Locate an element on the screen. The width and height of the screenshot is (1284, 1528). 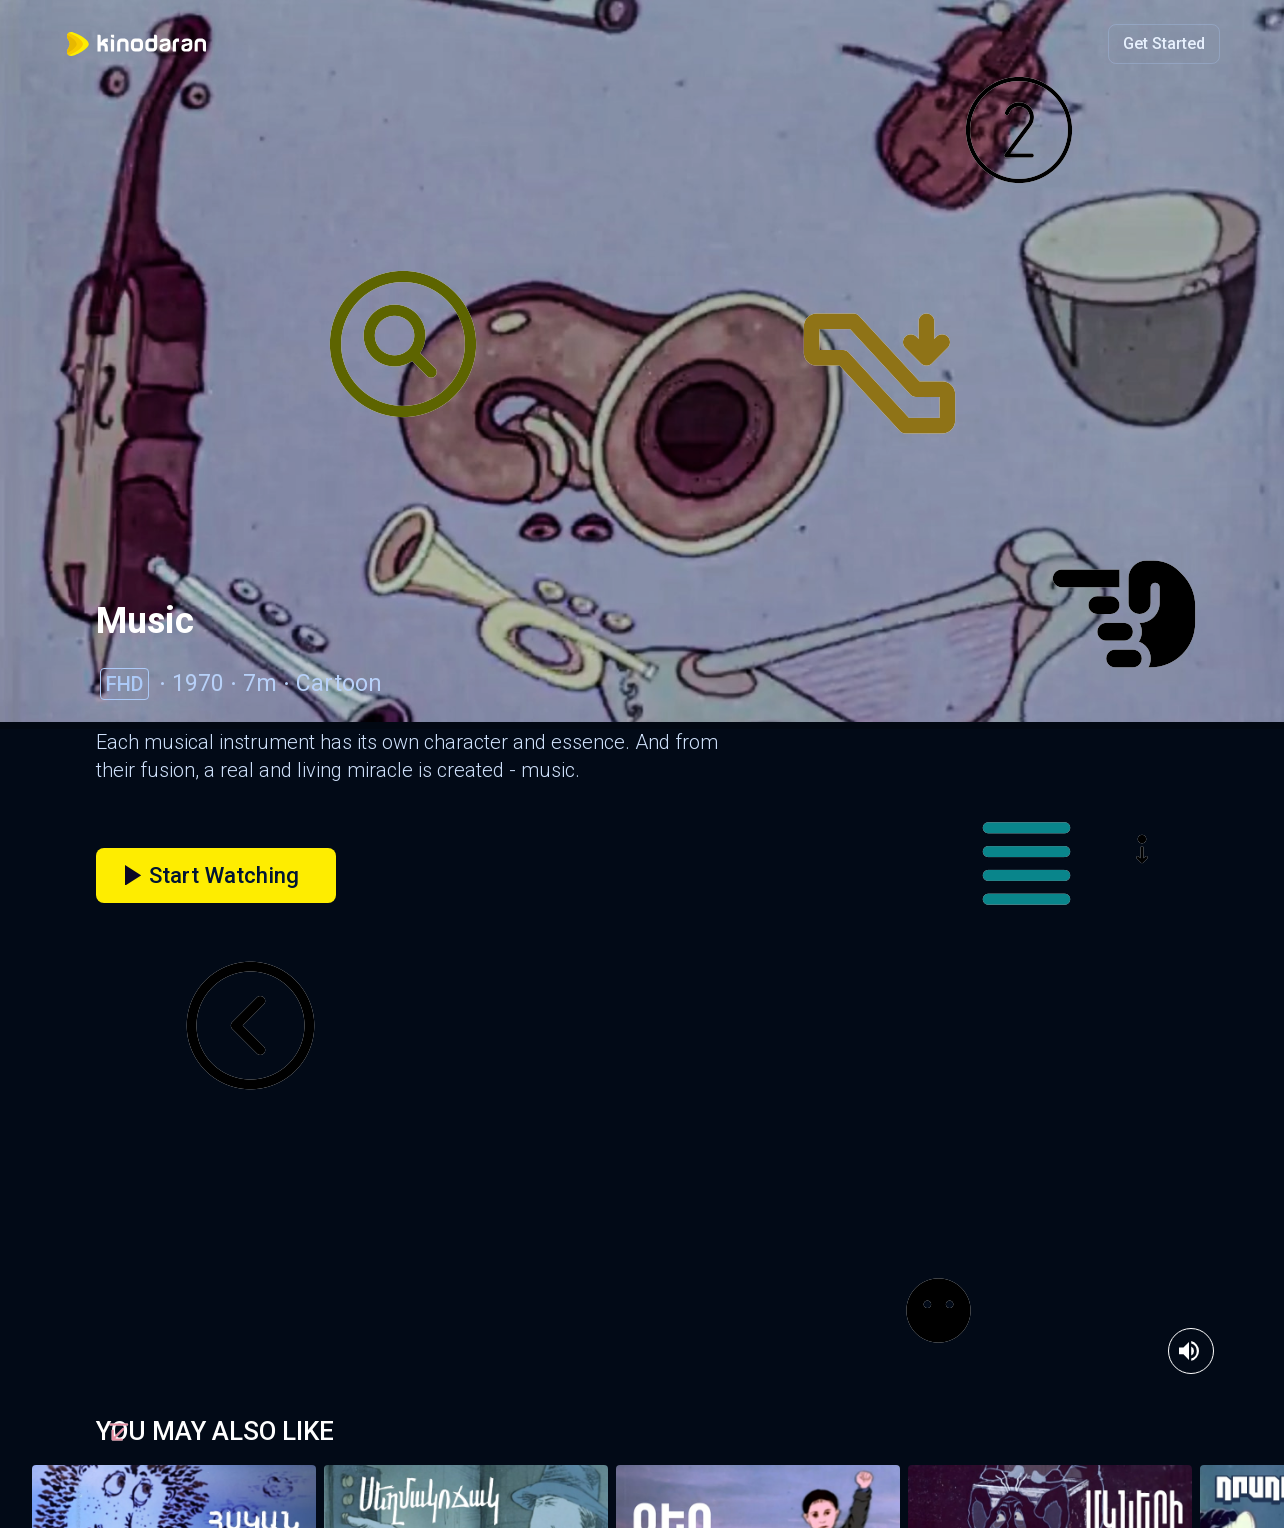
a neutral or blank emoji reaction is located at coordinates (938, 1310).